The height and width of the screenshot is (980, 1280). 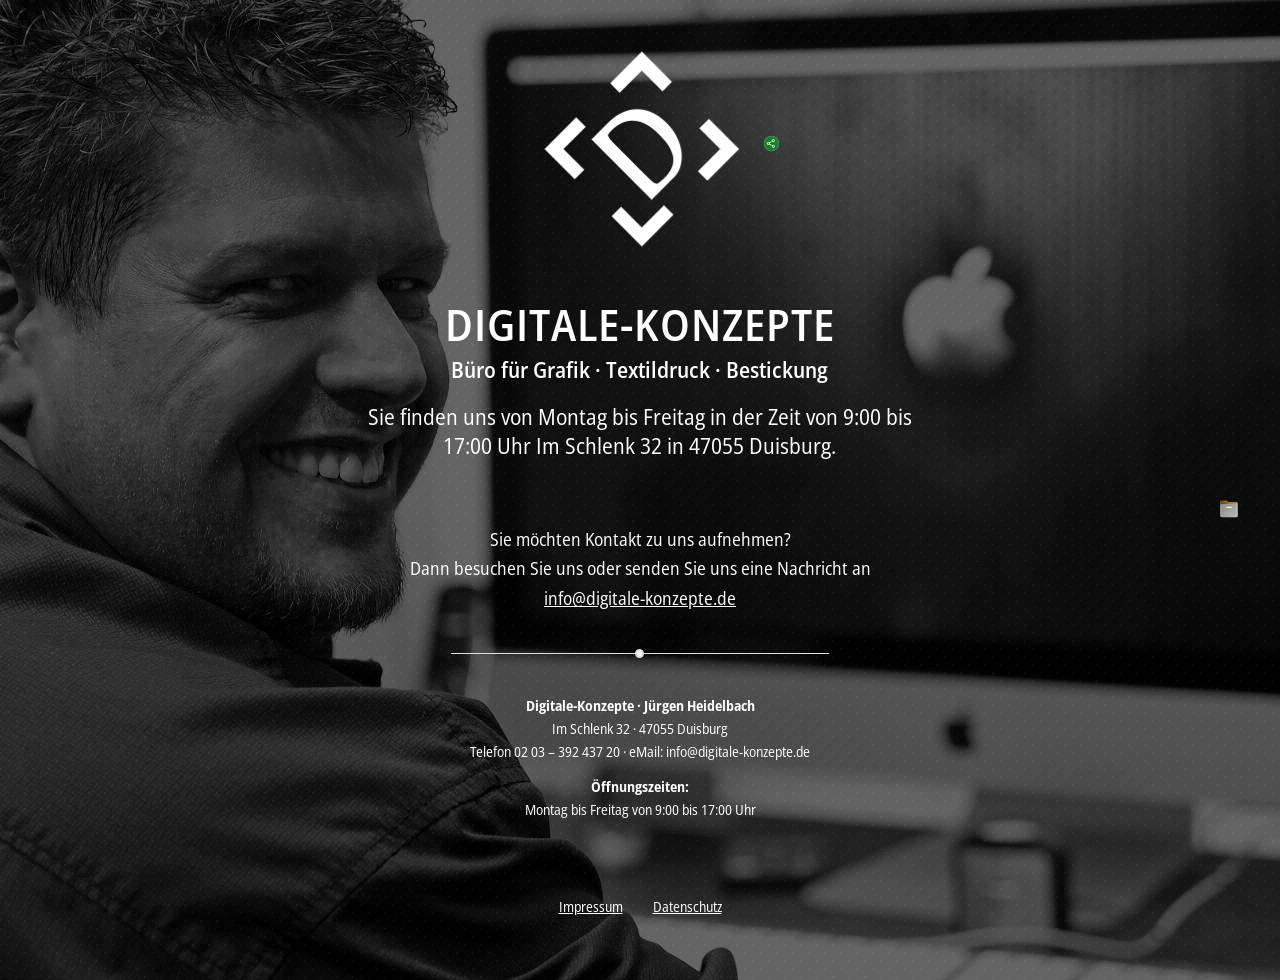 I want to click on open the file manager, so click(x=1229, y=509).